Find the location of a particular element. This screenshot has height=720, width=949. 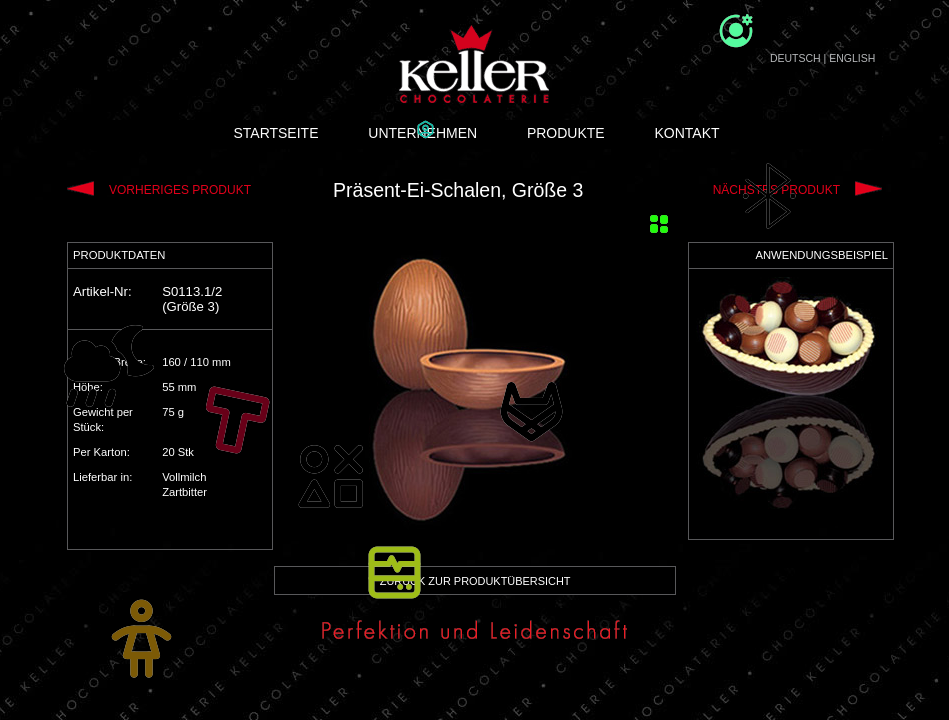

indicates women's restroom is located at coordinates (141, 640).